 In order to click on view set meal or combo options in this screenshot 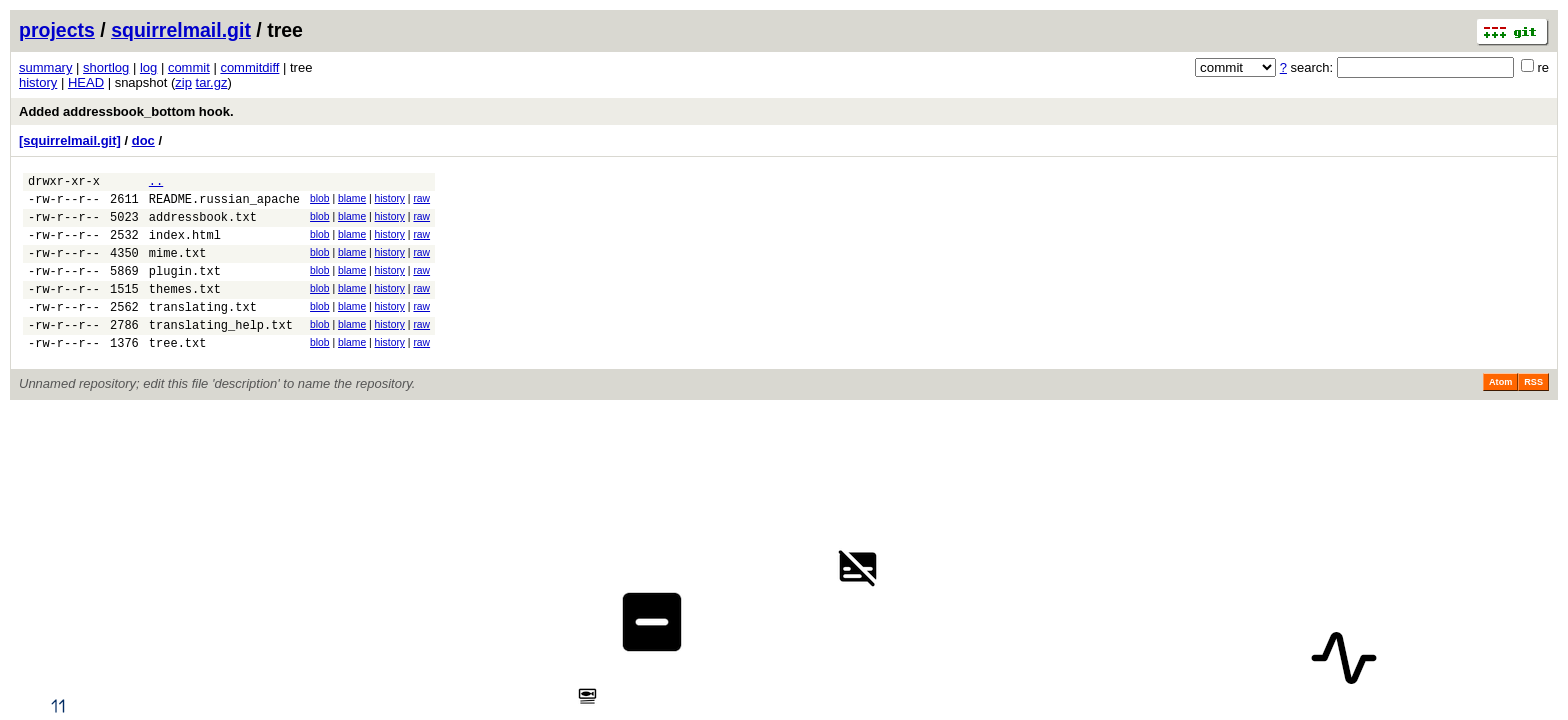, I will do `click(587, 696)`.